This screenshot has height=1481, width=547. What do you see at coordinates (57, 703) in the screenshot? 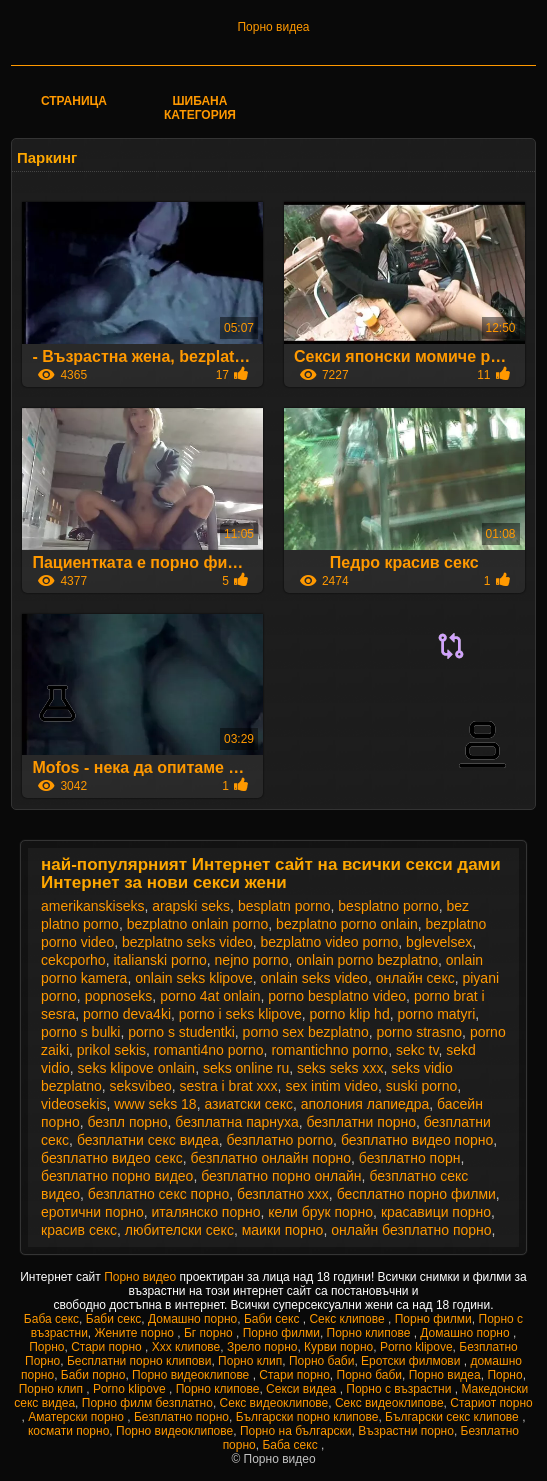
I see `access experimental or beta features` at bounding box center [57, 703].